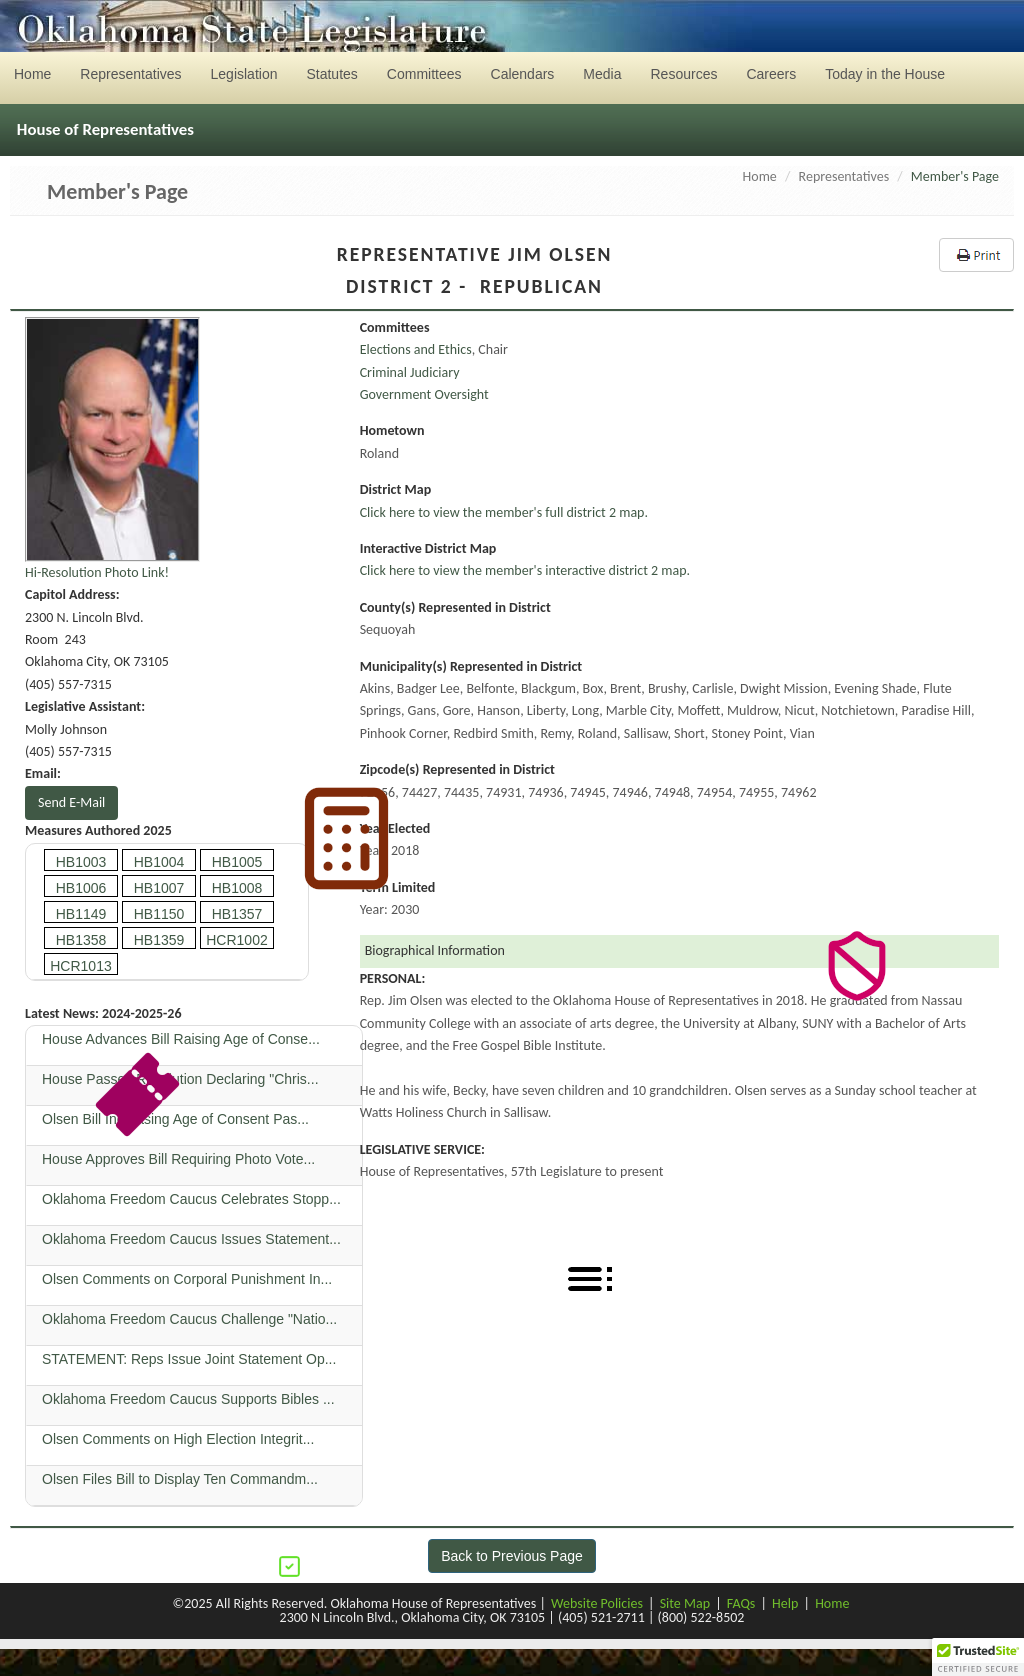 This screenshot has width=1024, height=1676. What do you see at coordinates (289, 1566) in the screenshot?
I see `mark item as complete` at bounding box center [289, 1566].